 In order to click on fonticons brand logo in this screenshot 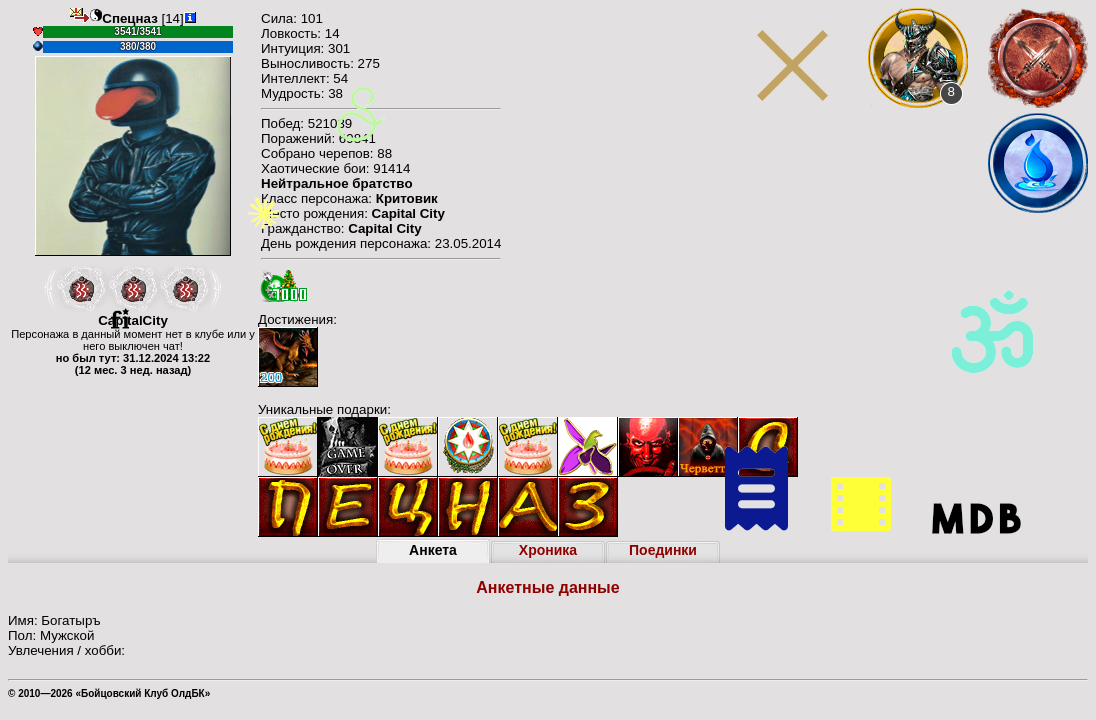, I will do `click(120, 318)`.